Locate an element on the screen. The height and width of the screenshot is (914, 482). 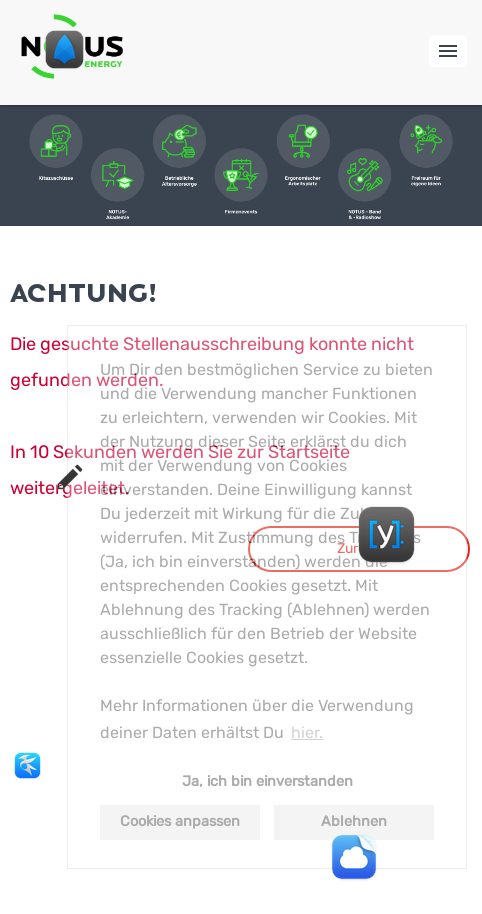
manage web apps and progressive web applications is located at coordinates (354, 857).